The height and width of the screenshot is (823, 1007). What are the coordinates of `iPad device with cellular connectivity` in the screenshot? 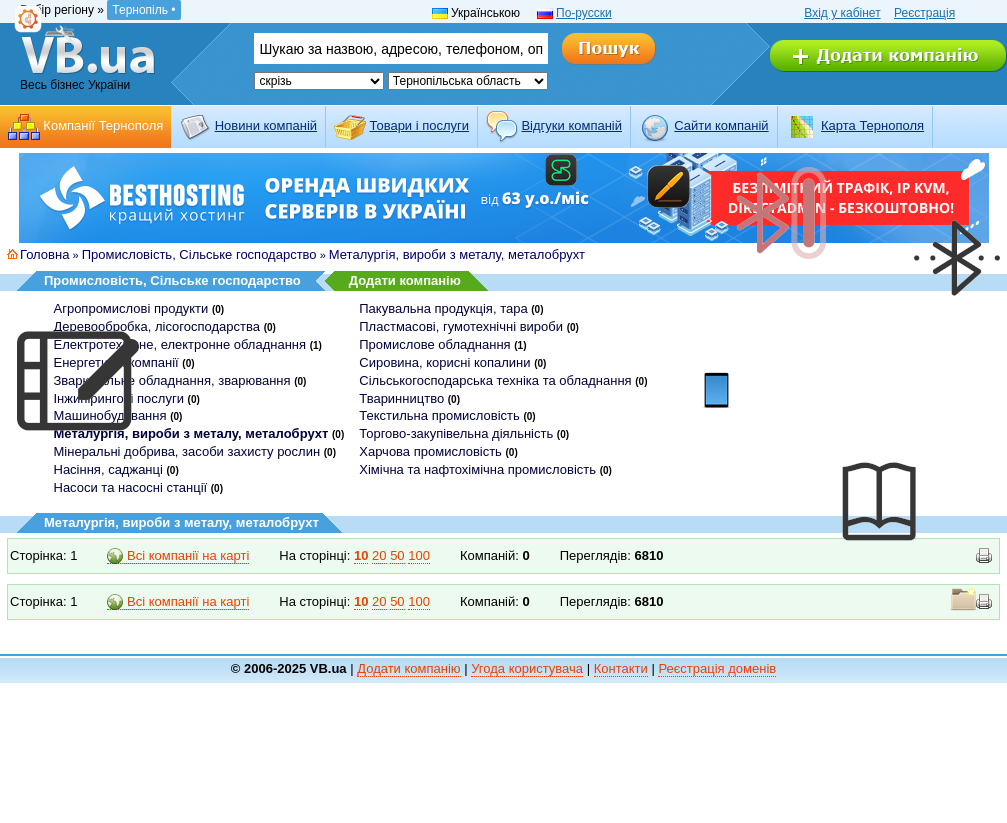 It's located at (716, 390).